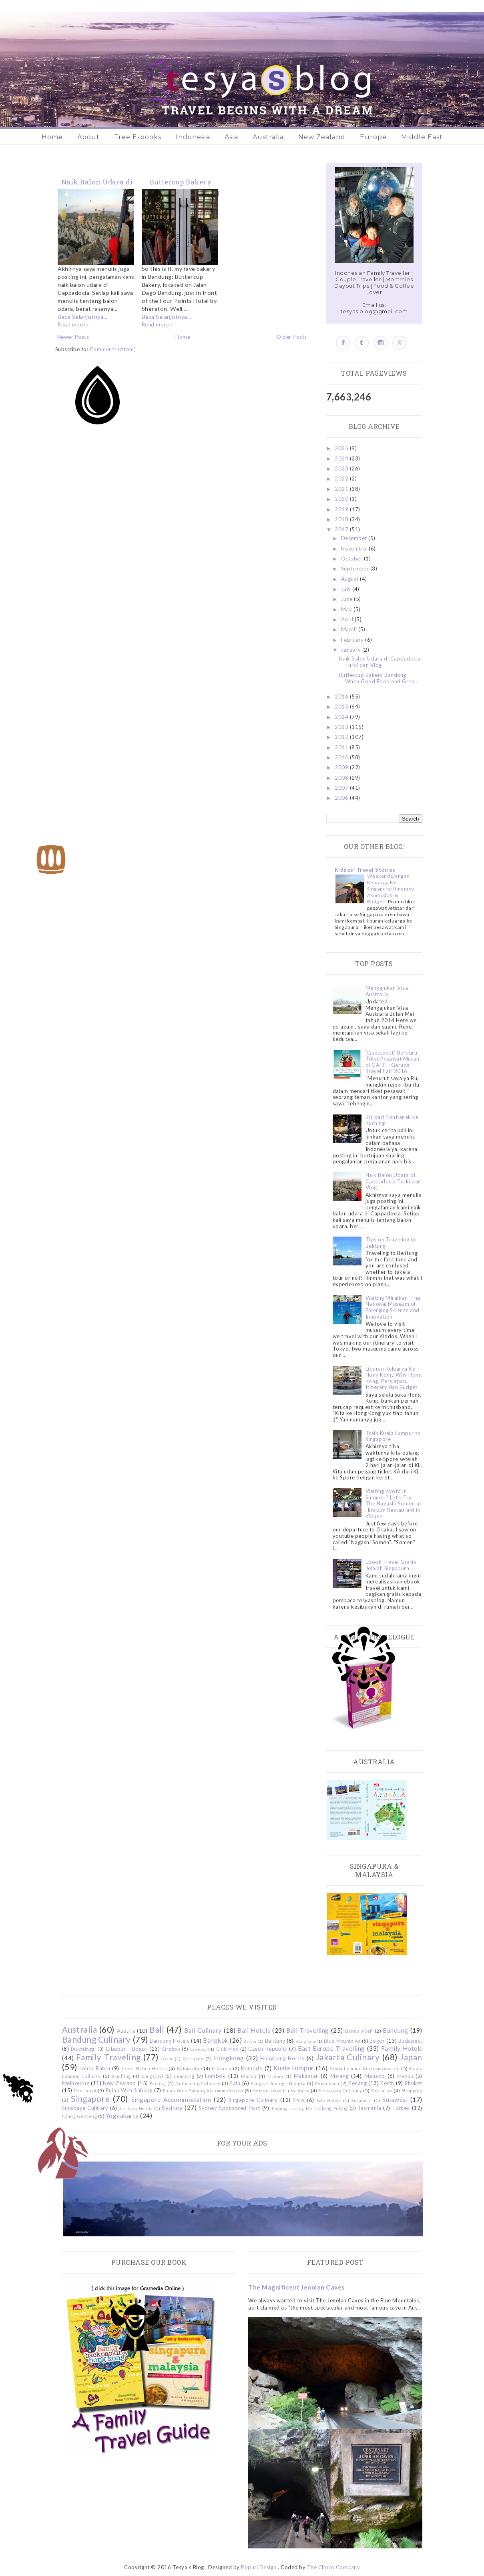 The height and width of the screenshot is (2576, 484). Describe the element at coordinates (63, 2153) in the screenshot. I see `select a ranger or mounted character class` at that location.